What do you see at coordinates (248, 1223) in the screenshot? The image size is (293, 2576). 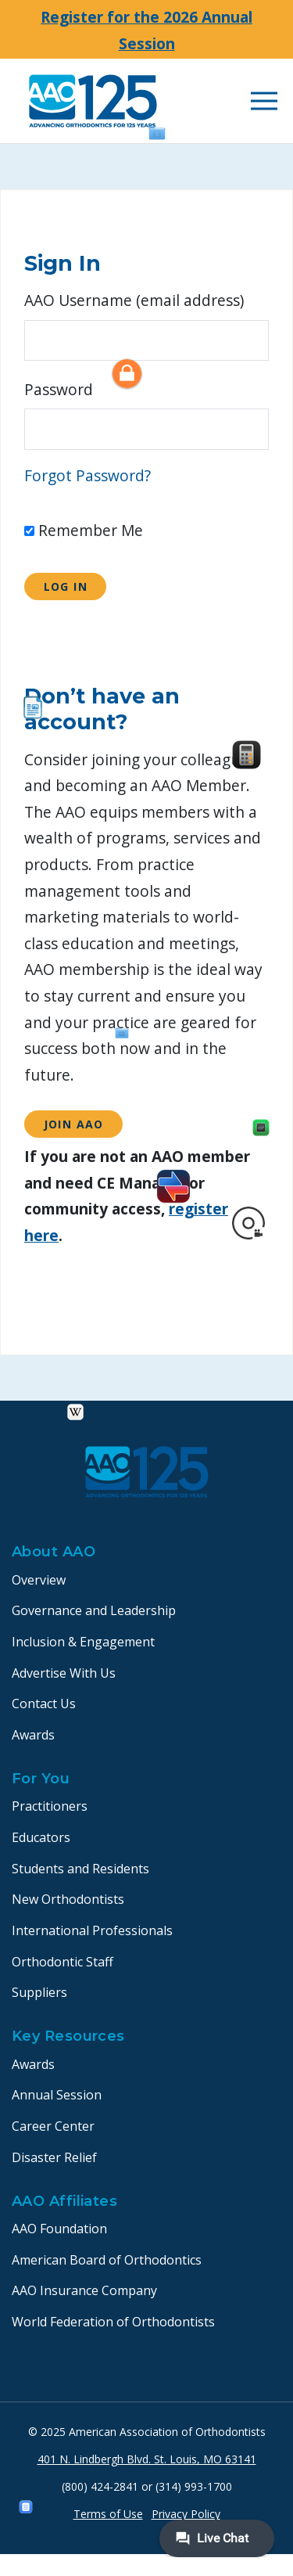 I see `indicates video disc or DVD media` at bounding box center [248, 1223].